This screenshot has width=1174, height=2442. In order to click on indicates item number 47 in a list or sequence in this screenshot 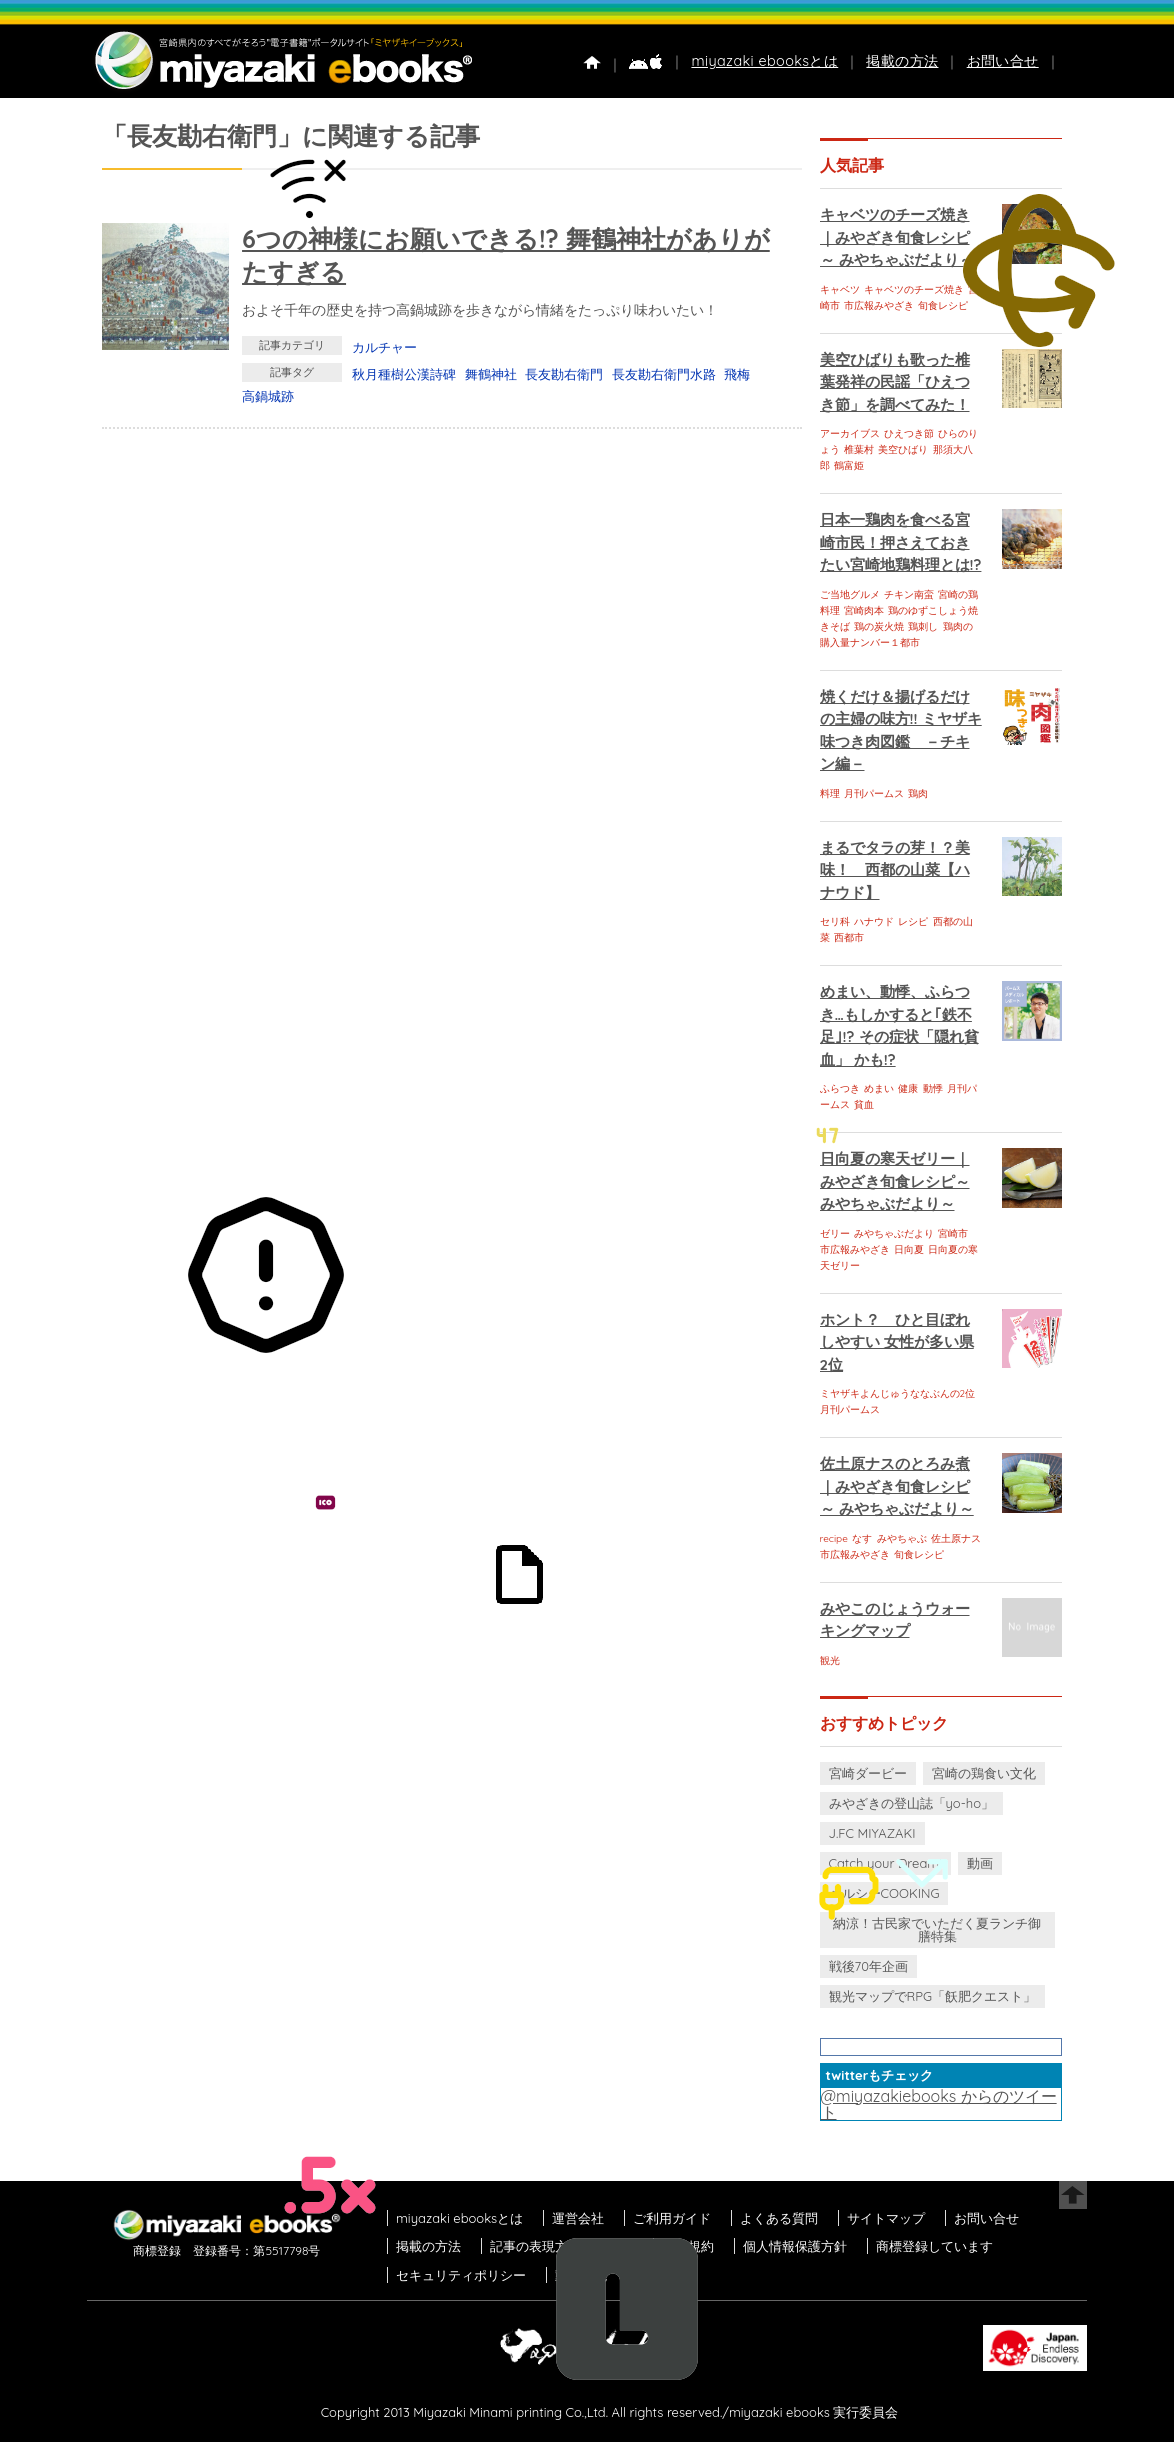, I will do `click(827, 1135)`.